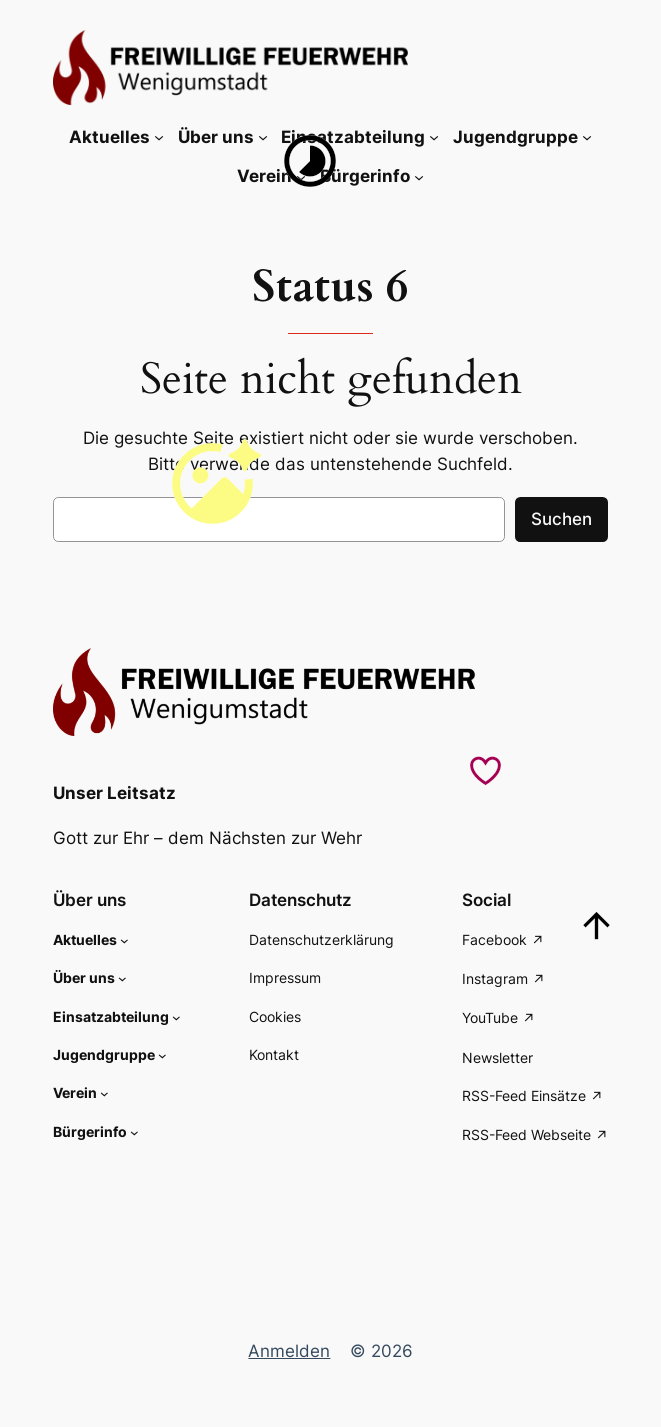 The width and height of the screenshot is (661, 1427). Describe the element at coordinates (212, 483) in the screenshot. I see `generate ai-enhanced image` at that location.